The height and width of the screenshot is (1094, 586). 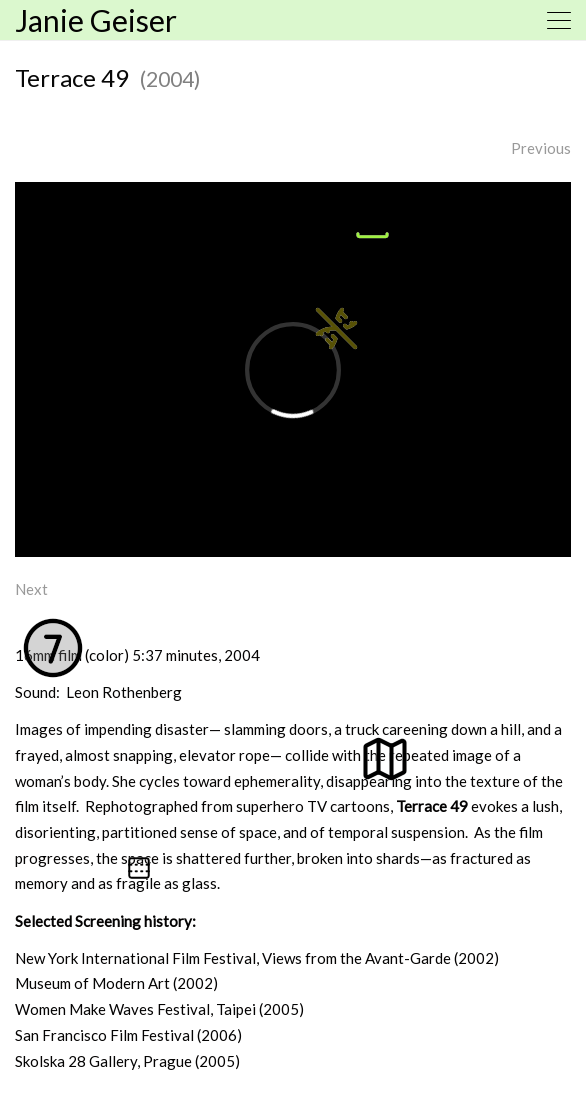 What do you see at coordinates (385, 759) in the screenshot?
I see `view map or navigation` at bounding box center [385, 759].